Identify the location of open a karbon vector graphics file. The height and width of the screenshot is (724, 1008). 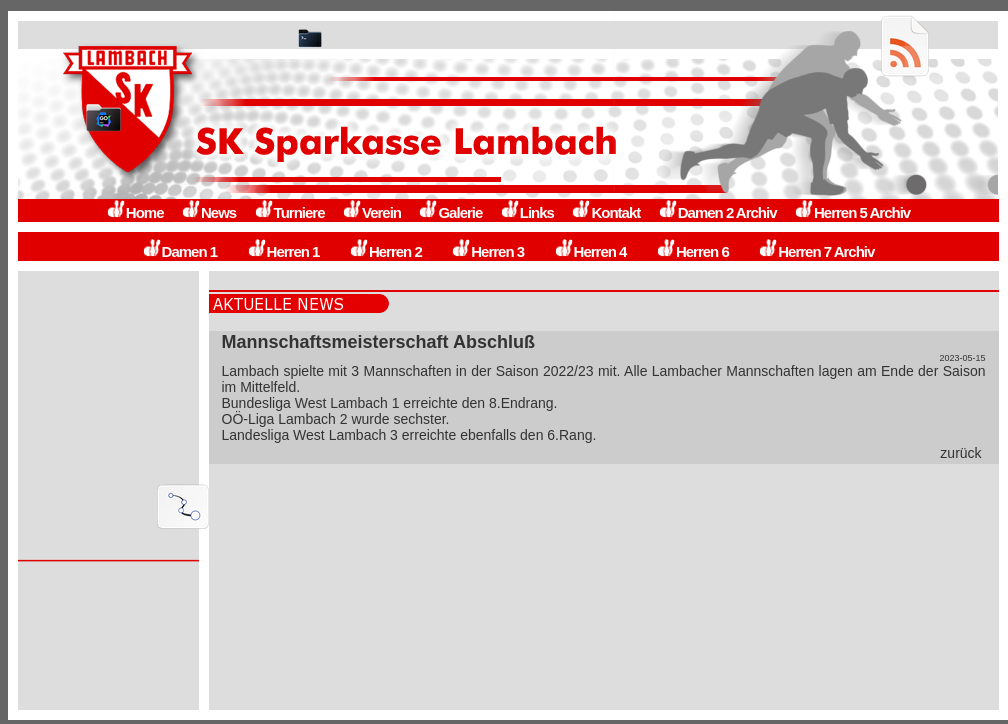
(183, 505).